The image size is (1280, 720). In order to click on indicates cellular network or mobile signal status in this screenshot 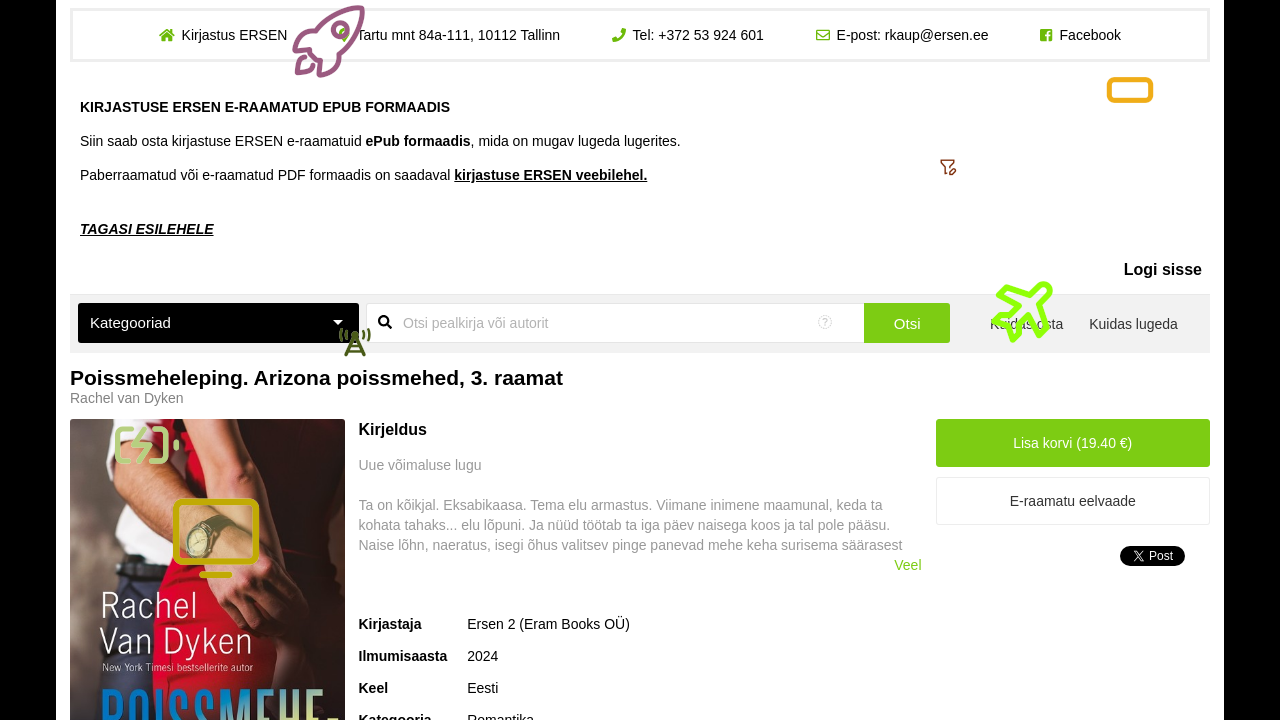, I will do `click(355, 342)`.